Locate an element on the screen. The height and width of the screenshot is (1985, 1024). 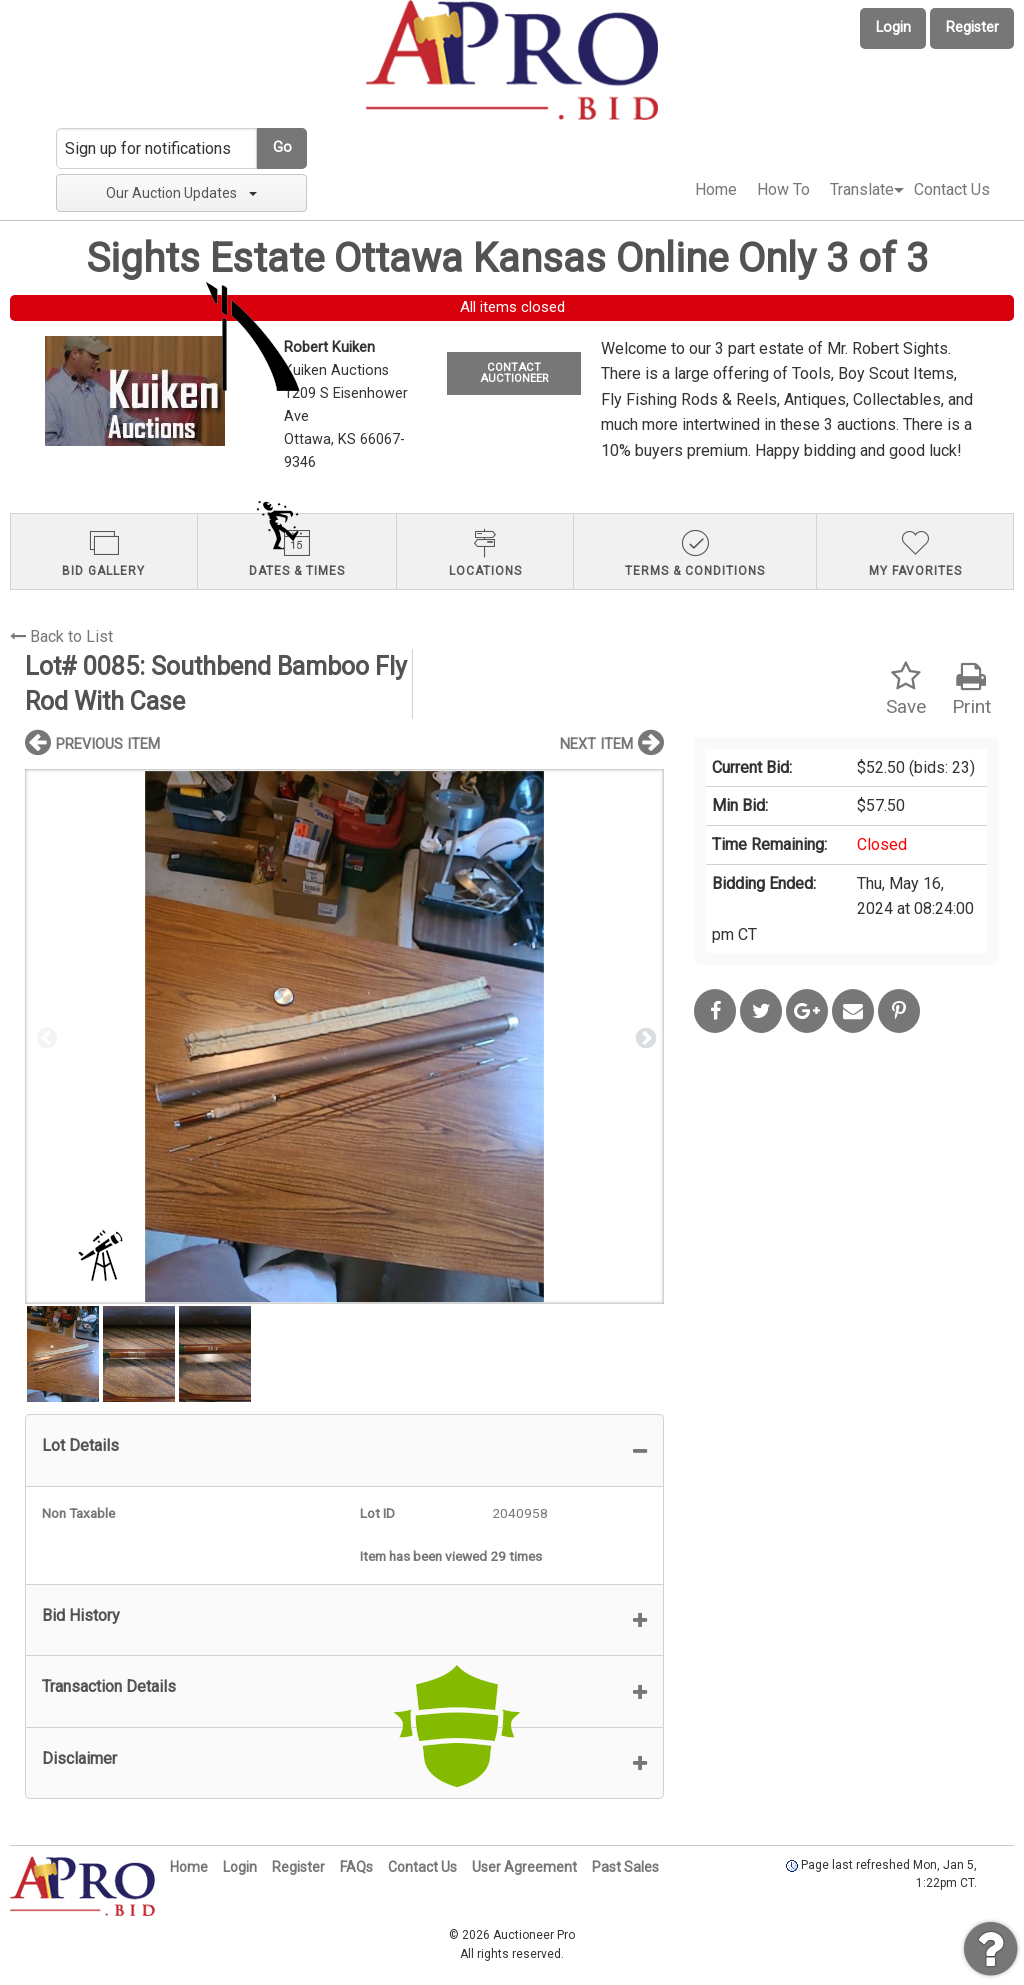
view achievements or badges earned is located at coordinates (457, 1726).